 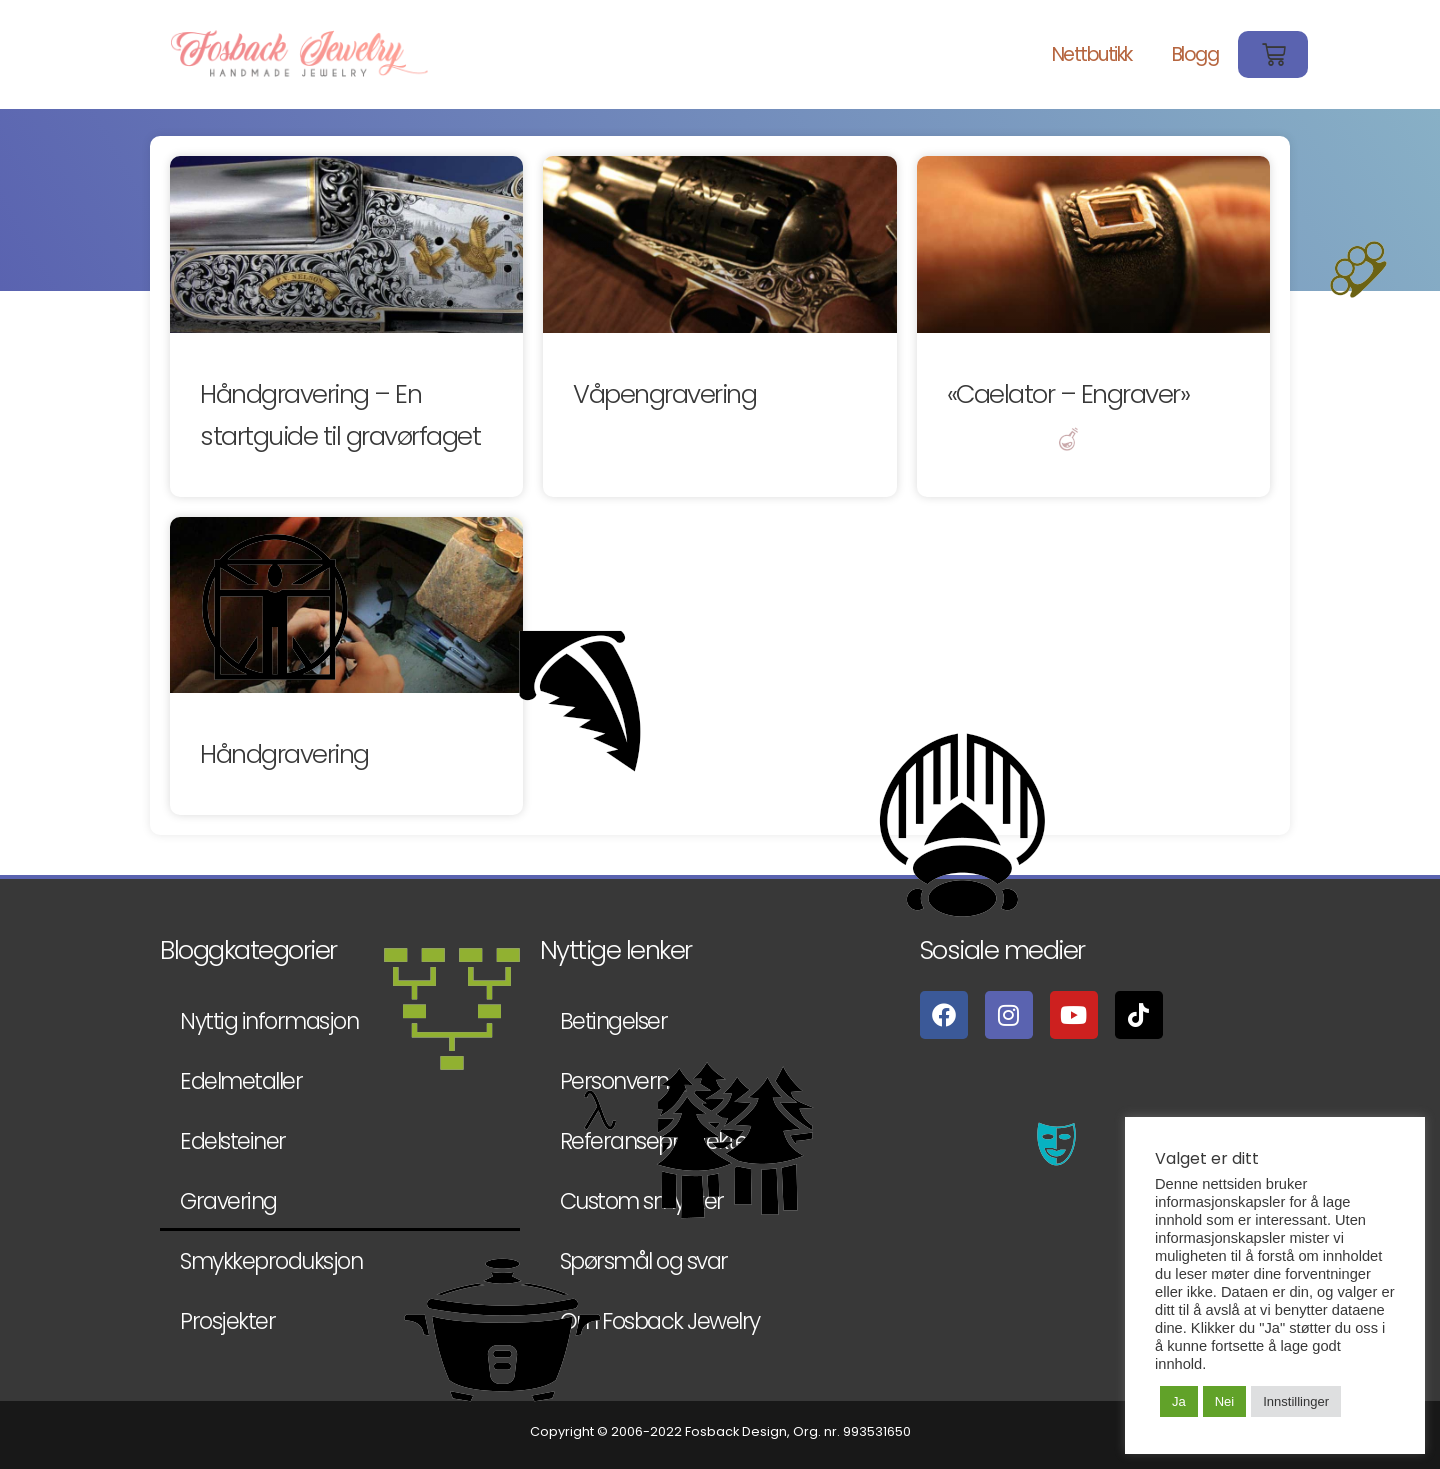 I want to click on view family tree or genealogy chart, so click(x=452, y=1009).